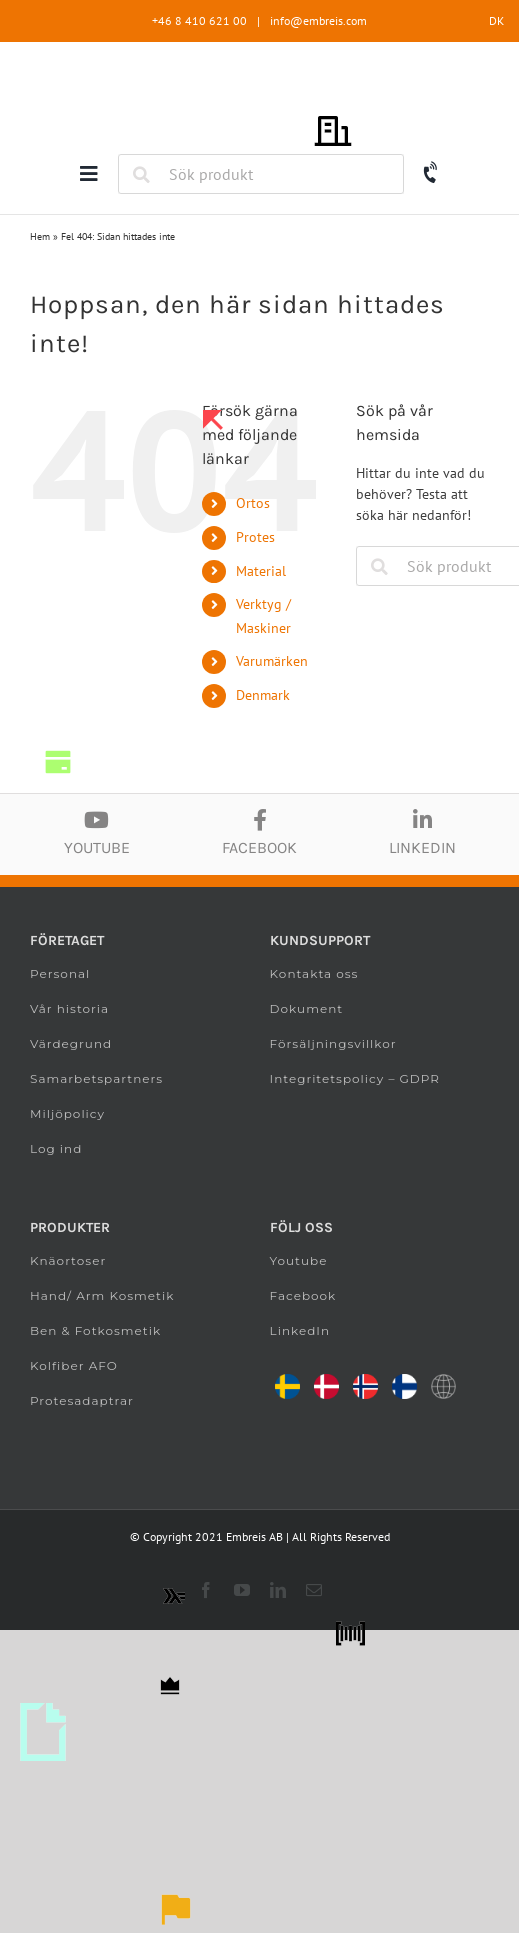  I want to click on open giphy to search for gifs, so click(43, 1732).